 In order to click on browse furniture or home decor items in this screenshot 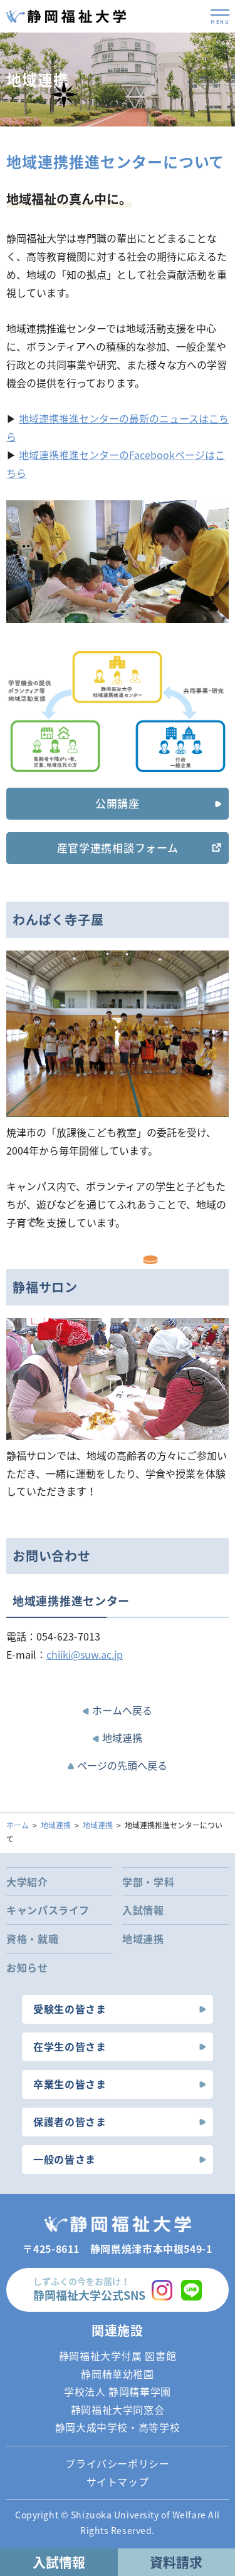, I will do `click(197, 1382)`.